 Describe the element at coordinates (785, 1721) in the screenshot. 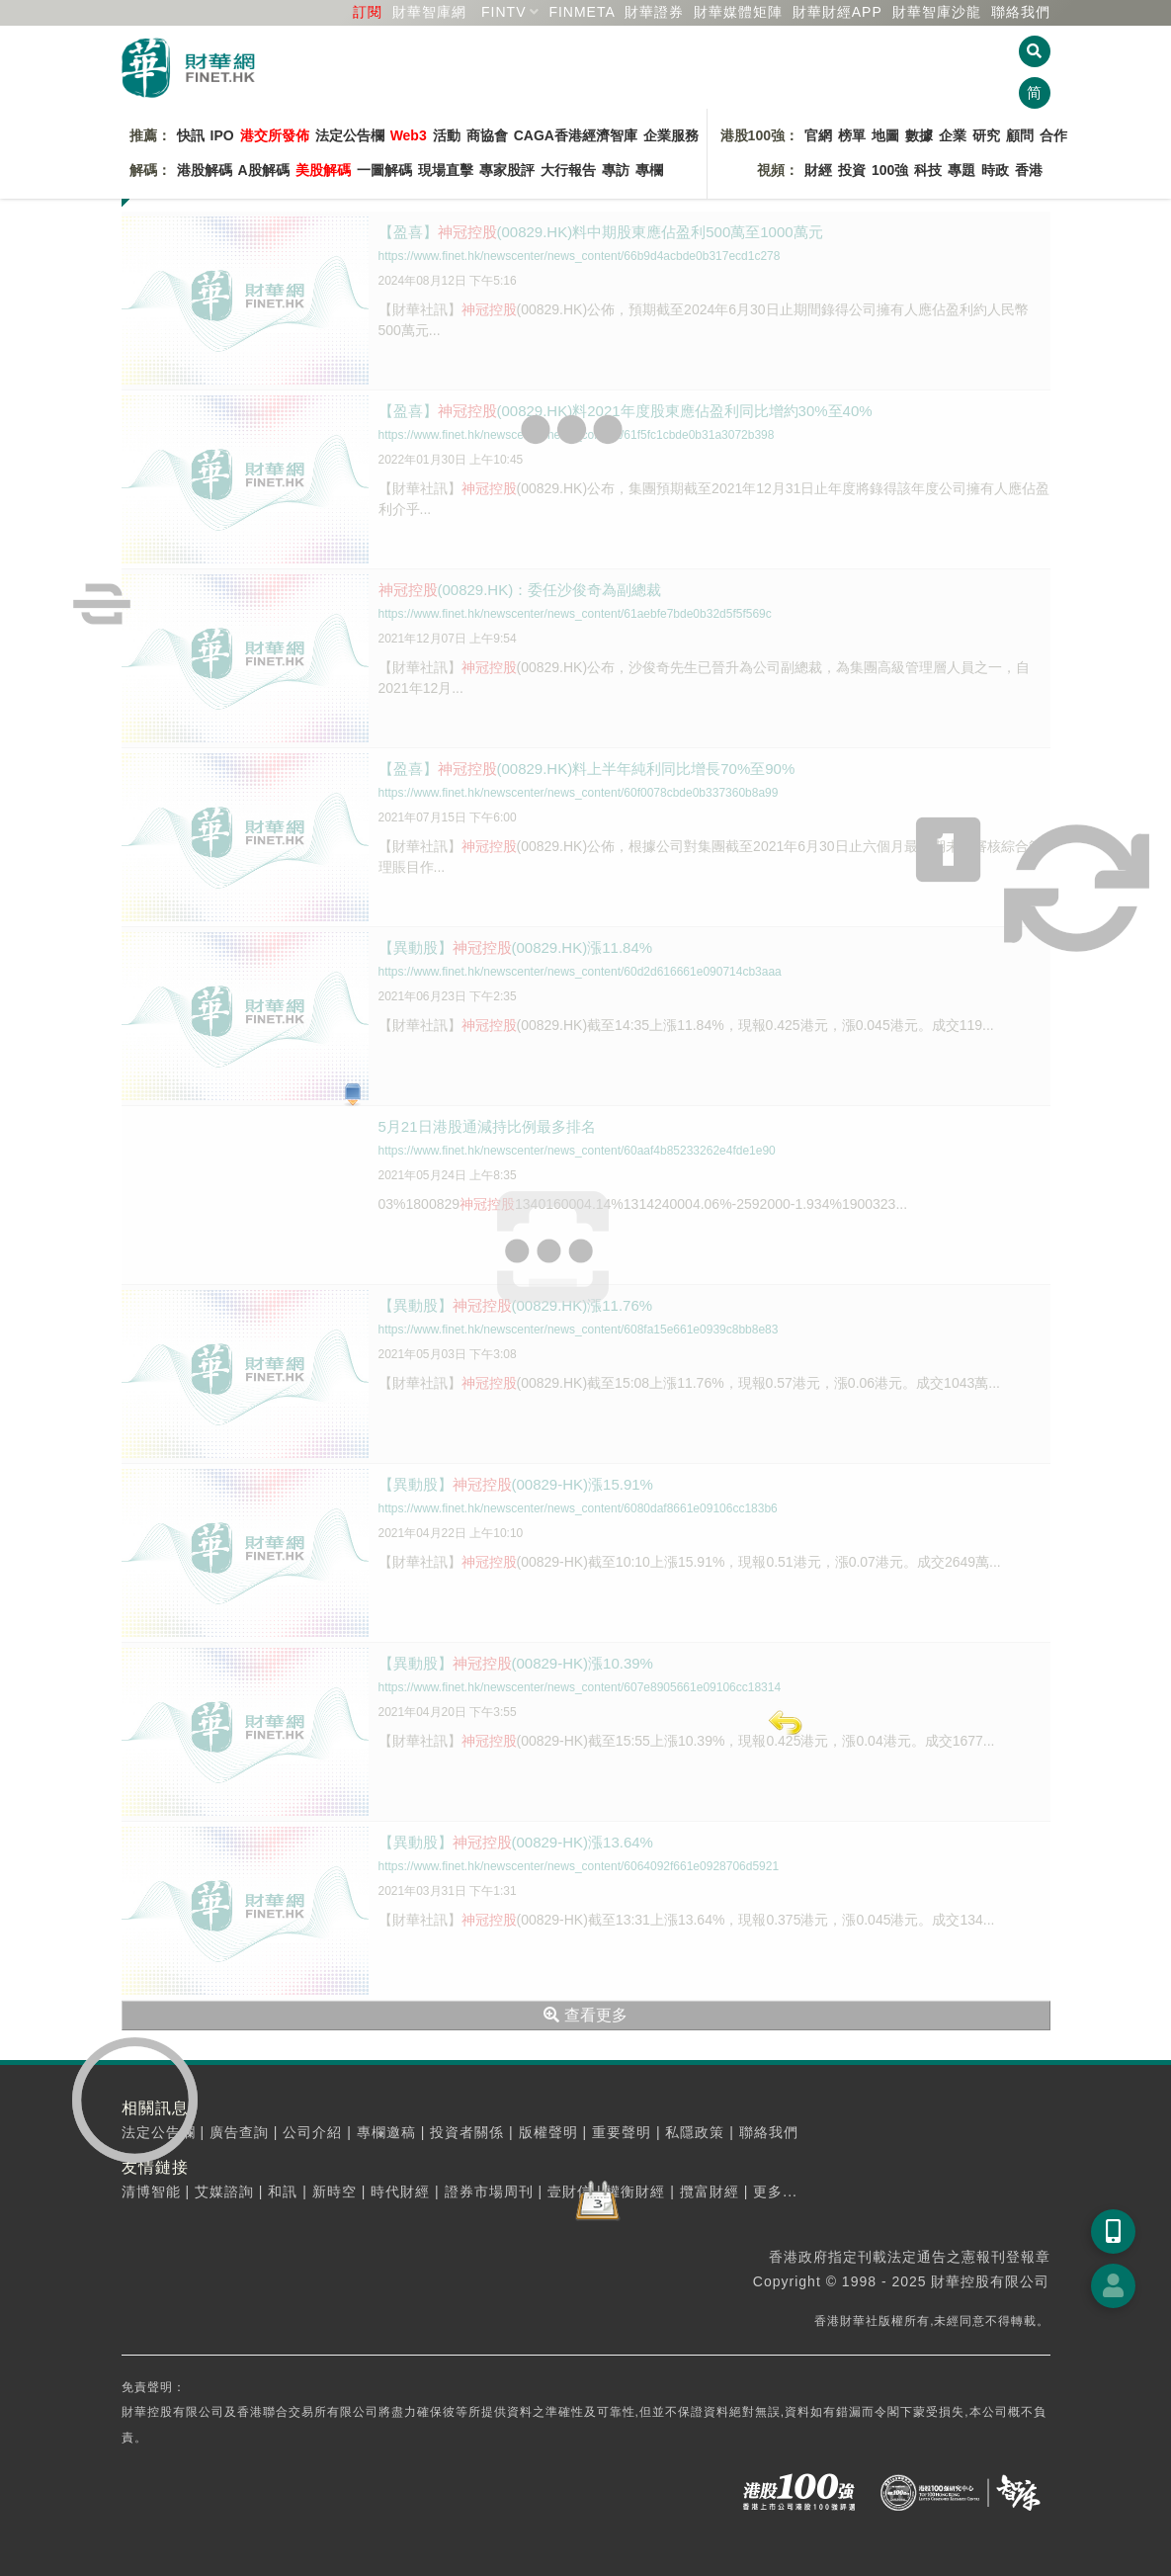

I see `undo the last action` at that location.